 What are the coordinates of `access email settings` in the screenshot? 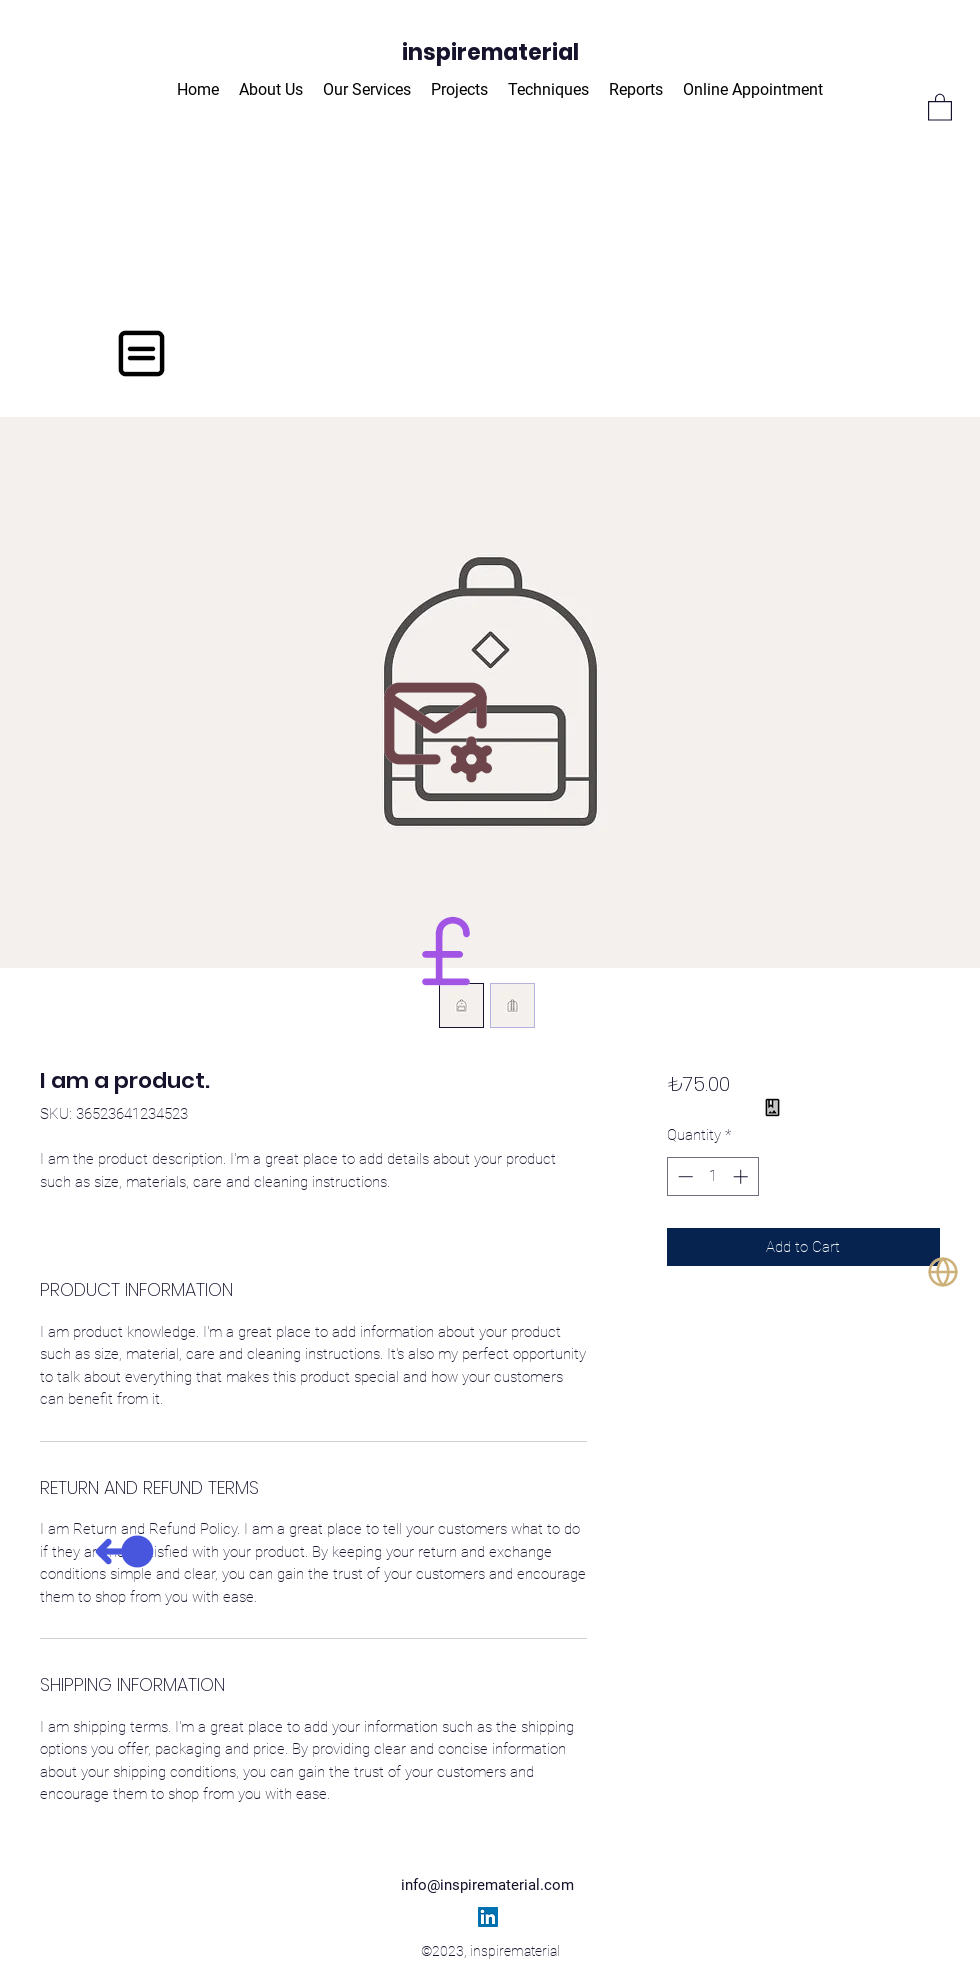 It's located at (435, 723).